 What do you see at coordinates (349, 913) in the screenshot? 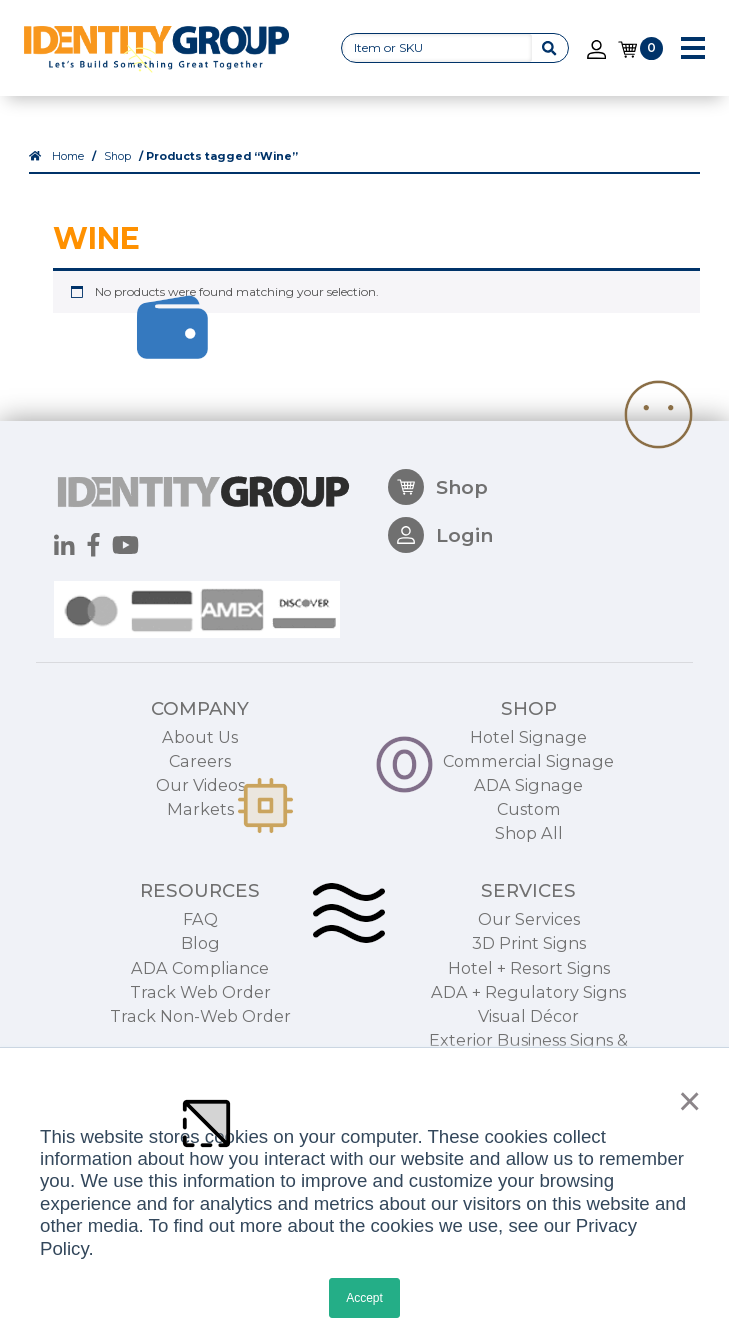
I see `indicates water or aquatic features` at bounding box center [349, 913].